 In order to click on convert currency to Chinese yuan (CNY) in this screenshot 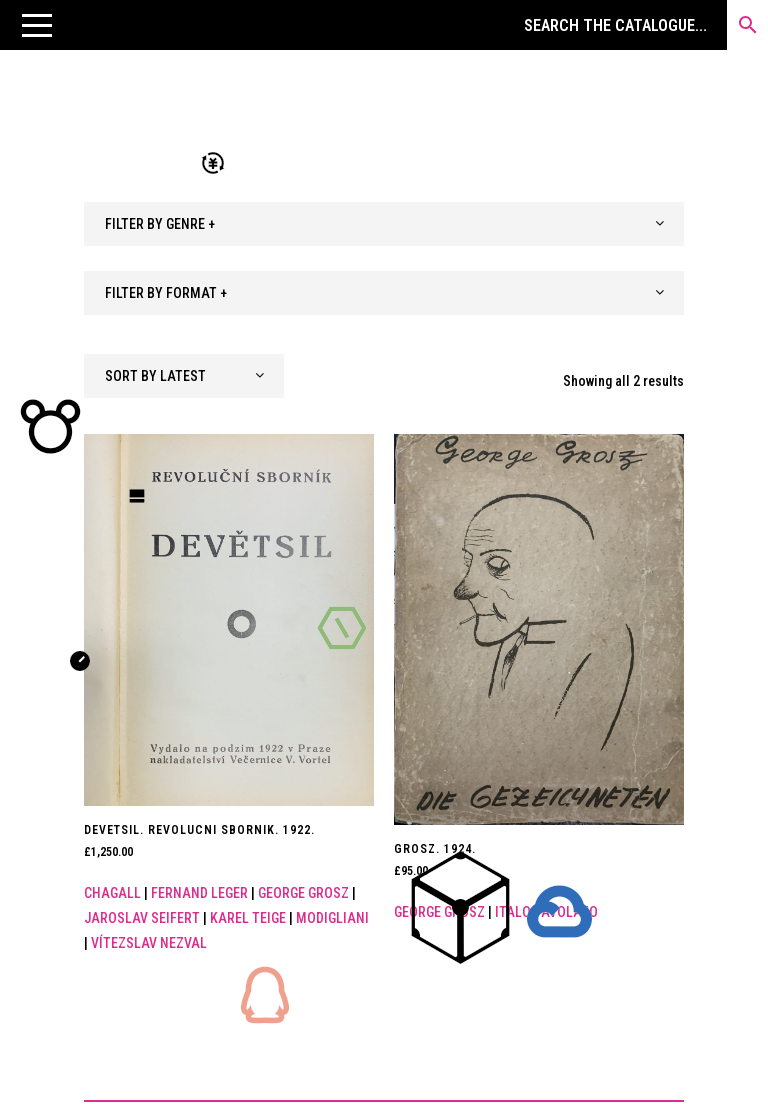, I will do `click(213, 163)`.